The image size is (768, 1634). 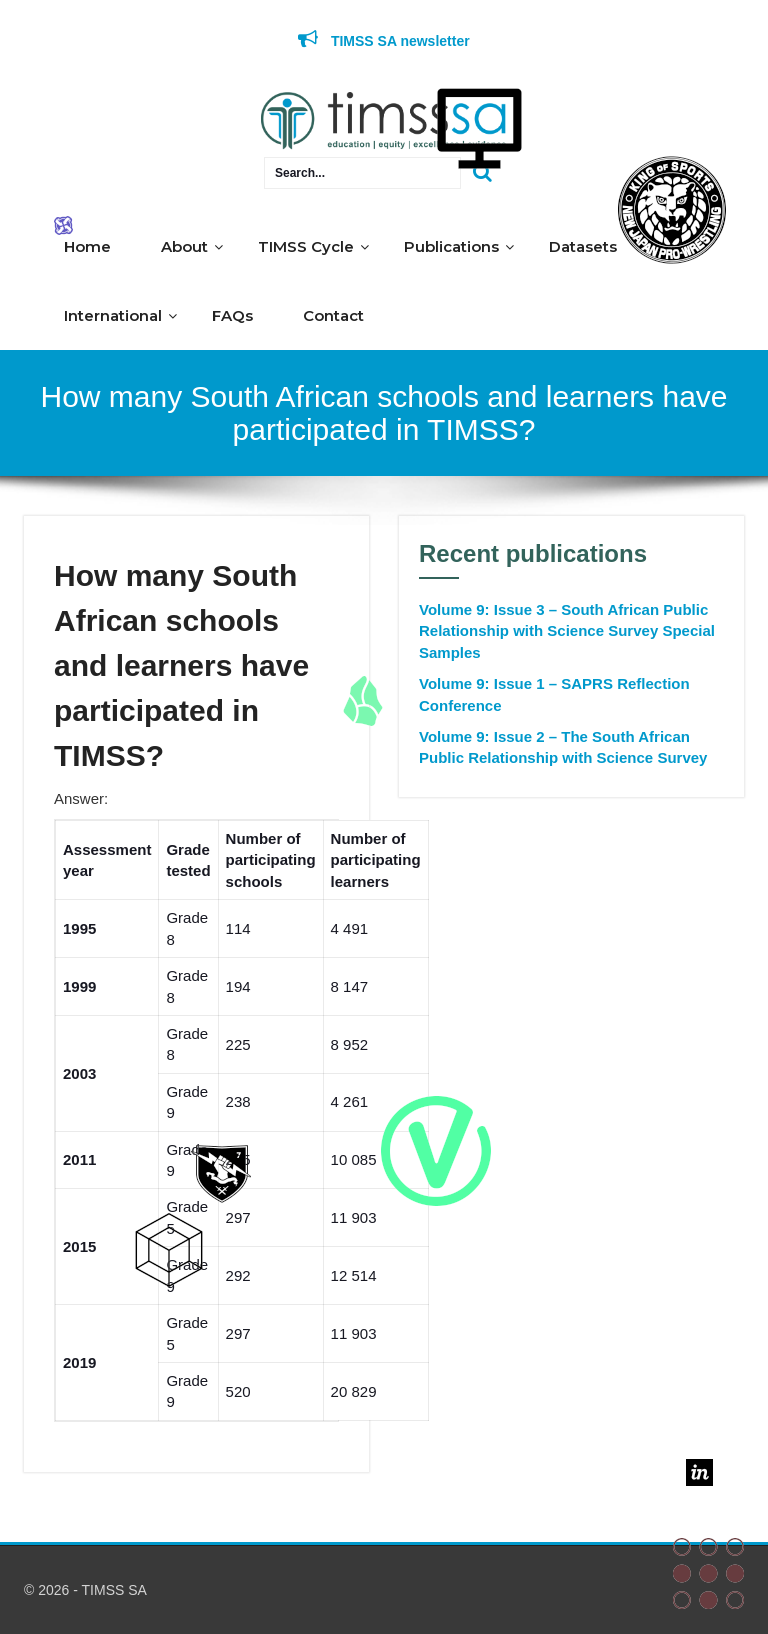 What do you see at coordinates (699, 1472) in the screenshot?
I see `open InVision app` at bounding box center [699, 1472].